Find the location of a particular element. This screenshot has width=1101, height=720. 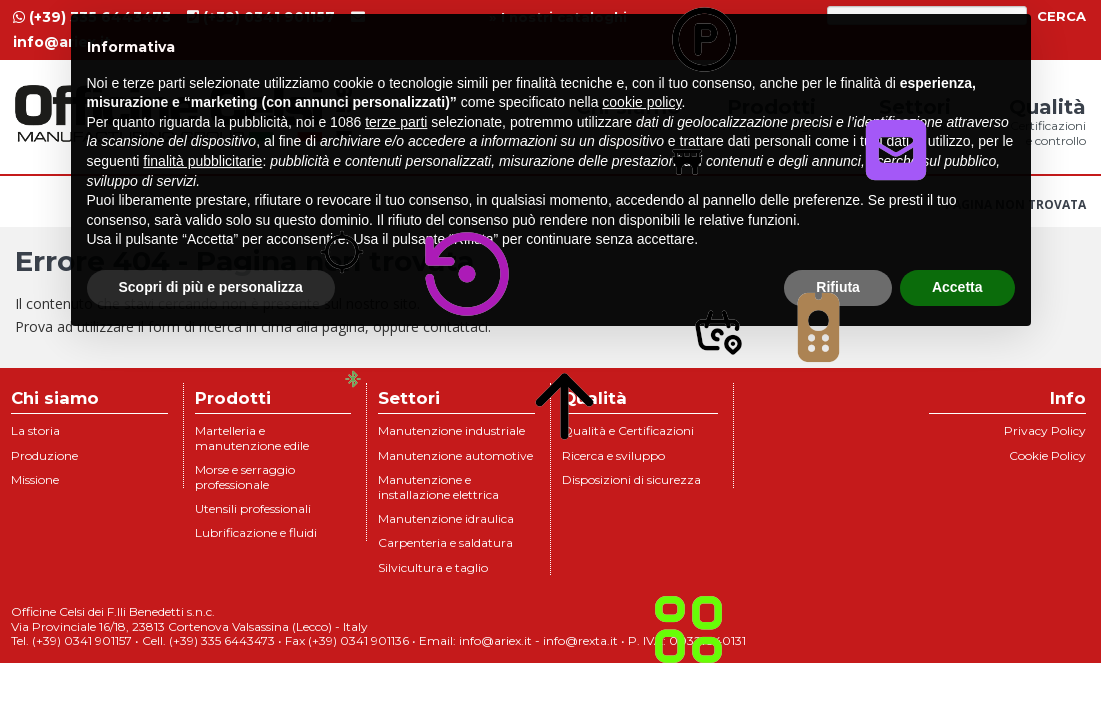

indicates an active bluetooth connection is located at coordinates (353, 379).